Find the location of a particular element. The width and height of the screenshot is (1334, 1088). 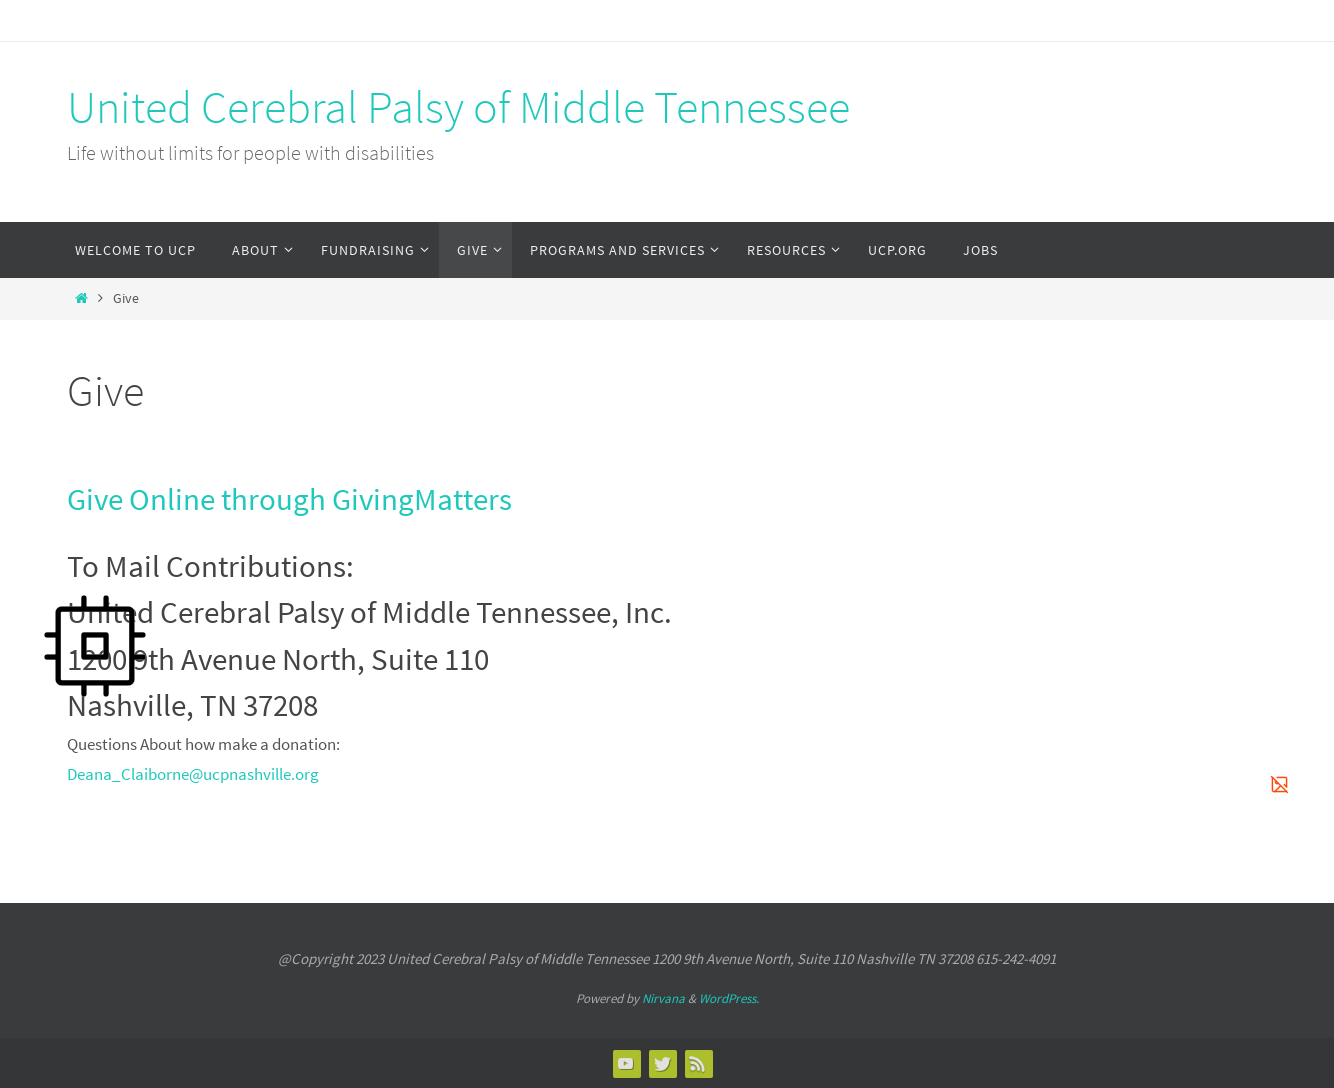

image failed to load is located at coordinates (1279, 784).